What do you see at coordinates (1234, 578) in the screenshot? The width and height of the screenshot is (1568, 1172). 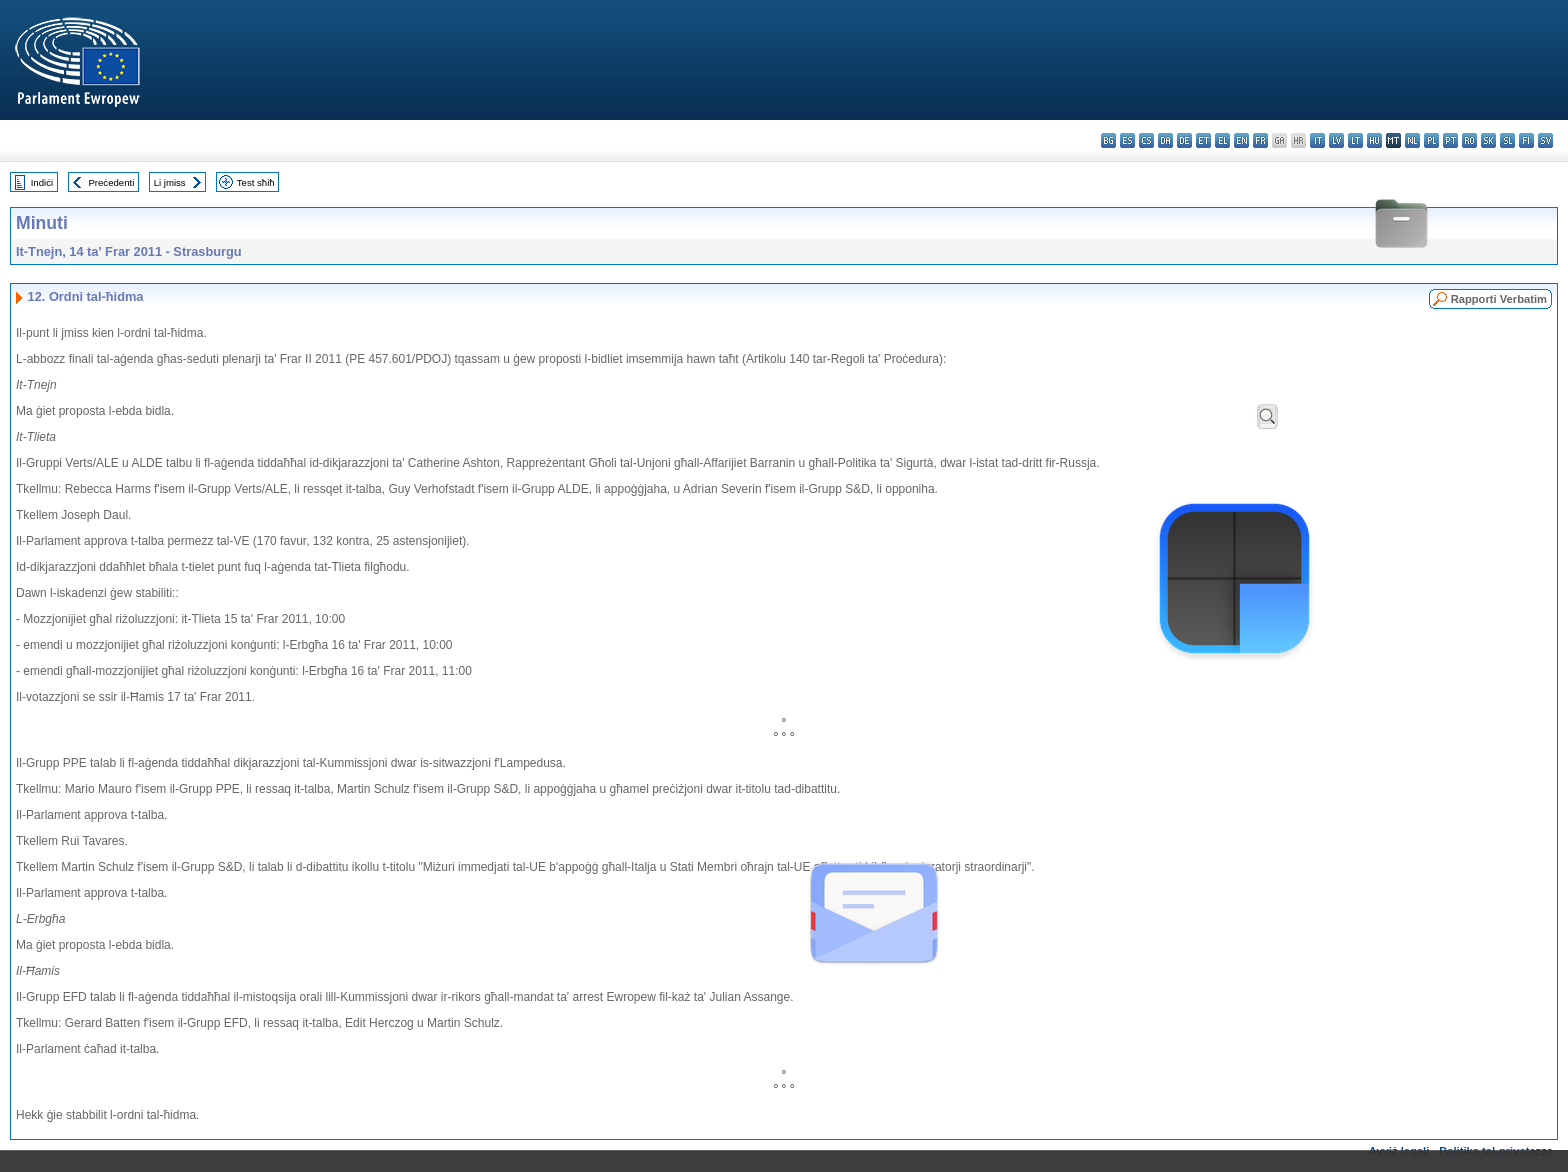 I see `switch to workspace in bottom-right position` at bounding box center [1234, 578].